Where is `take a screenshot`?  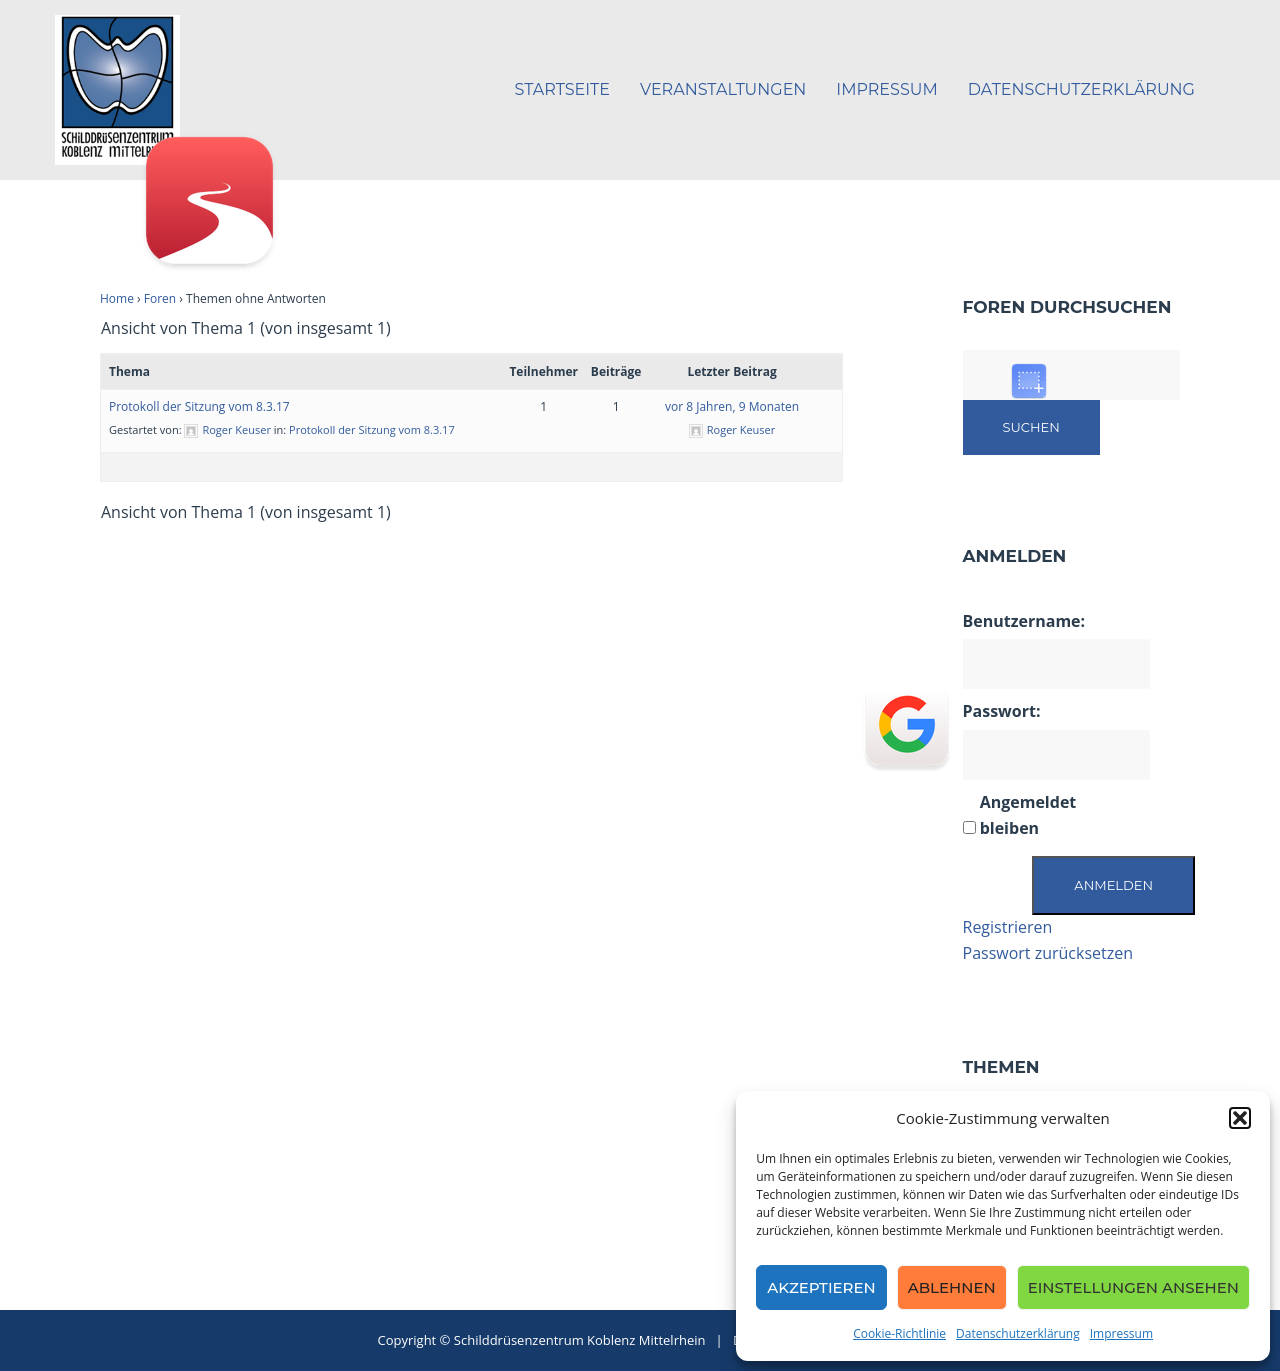 take a screenshot is located at coordinates (1029, 381).